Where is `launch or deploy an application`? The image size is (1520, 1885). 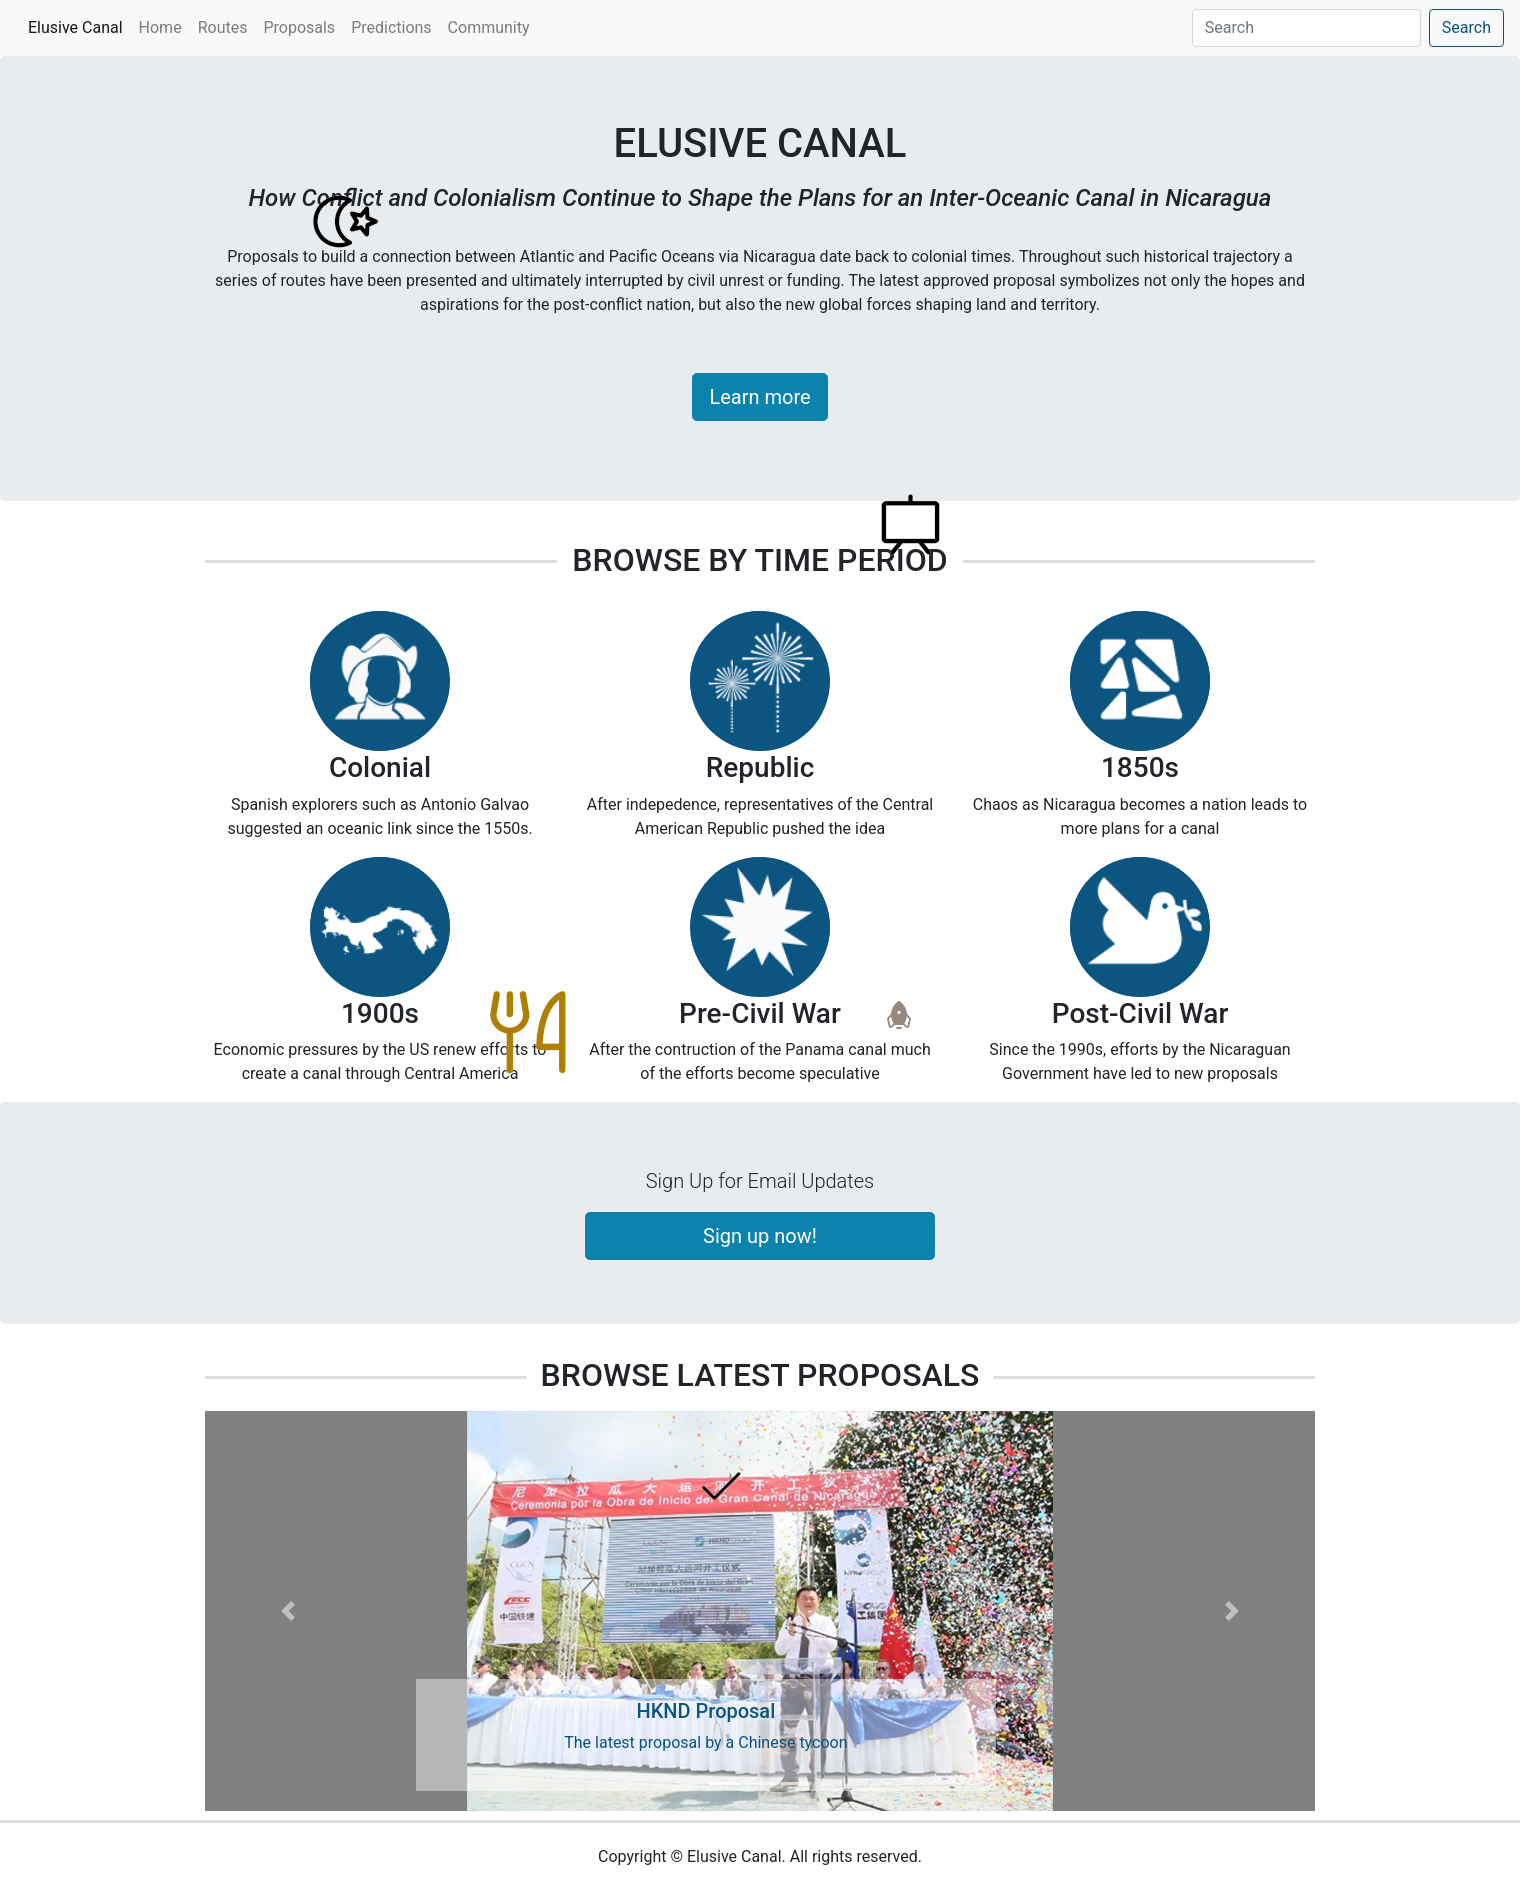 launch or deploy an application is located at coordinates (899, 1016).